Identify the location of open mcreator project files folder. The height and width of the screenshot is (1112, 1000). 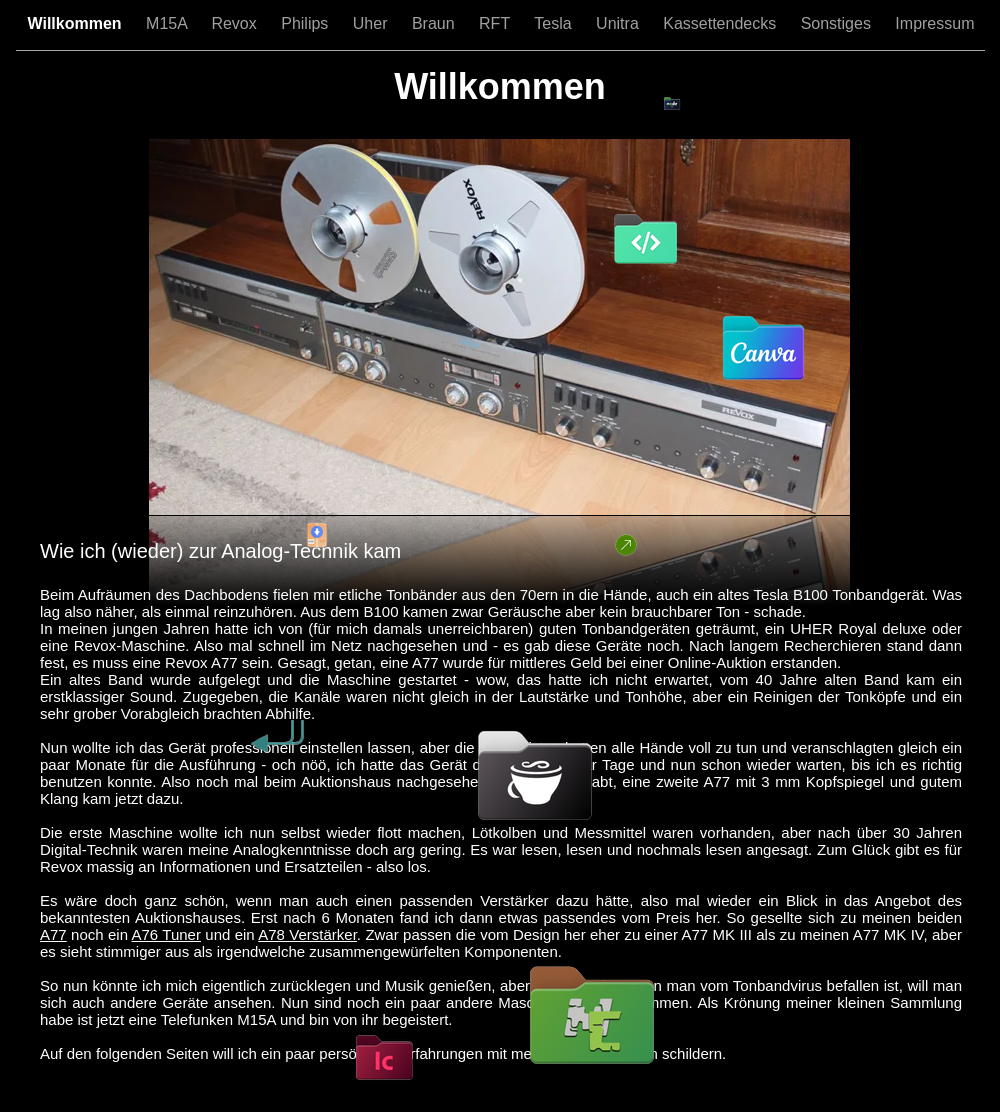
(591, 1018).